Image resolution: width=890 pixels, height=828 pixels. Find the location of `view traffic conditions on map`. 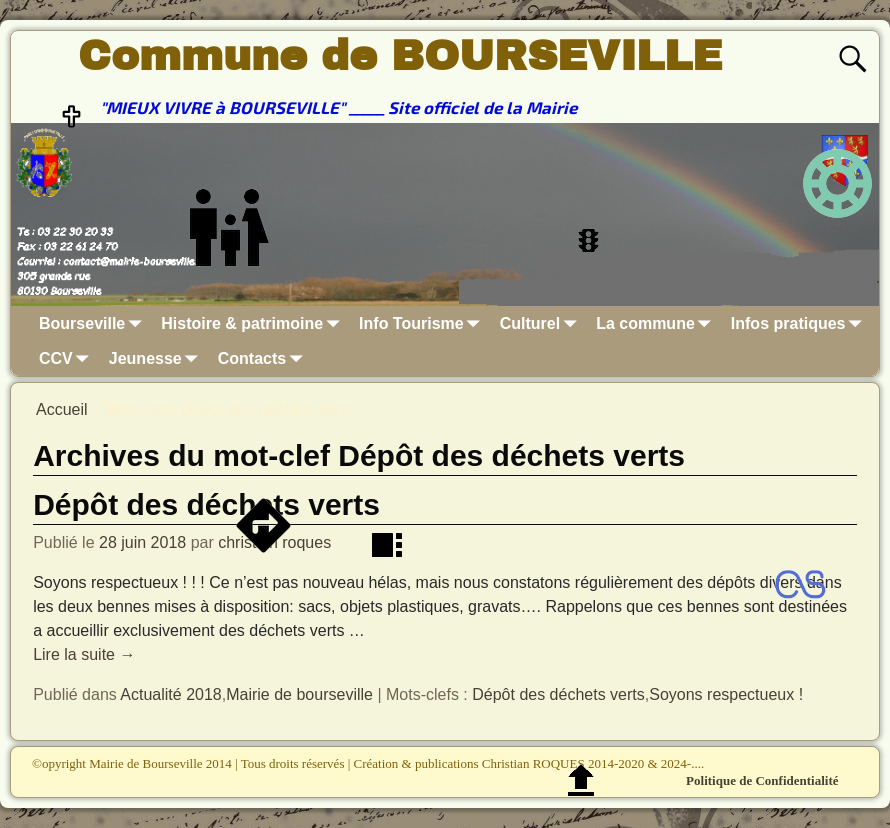

view traffic conditions on map is located at coordinates (588, 240).